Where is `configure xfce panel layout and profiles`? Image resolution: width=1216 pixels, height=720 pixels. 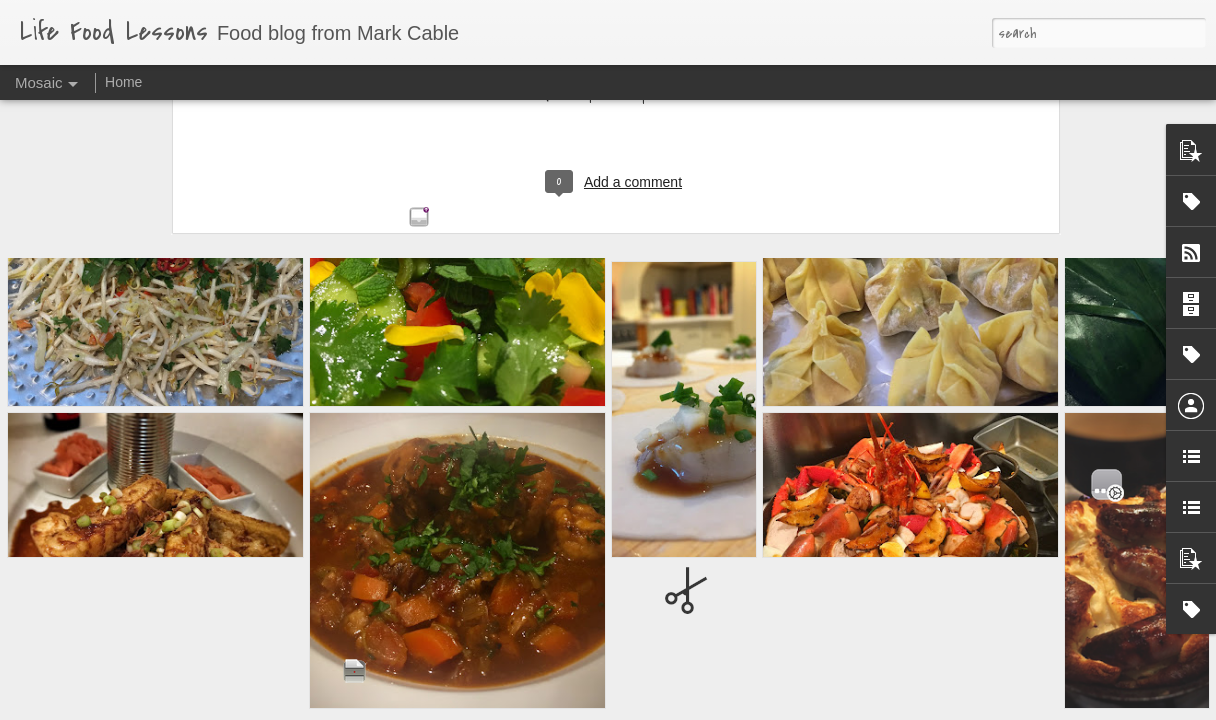
configure xfce panel layout and profiles is located at coordinates (1107, 485).